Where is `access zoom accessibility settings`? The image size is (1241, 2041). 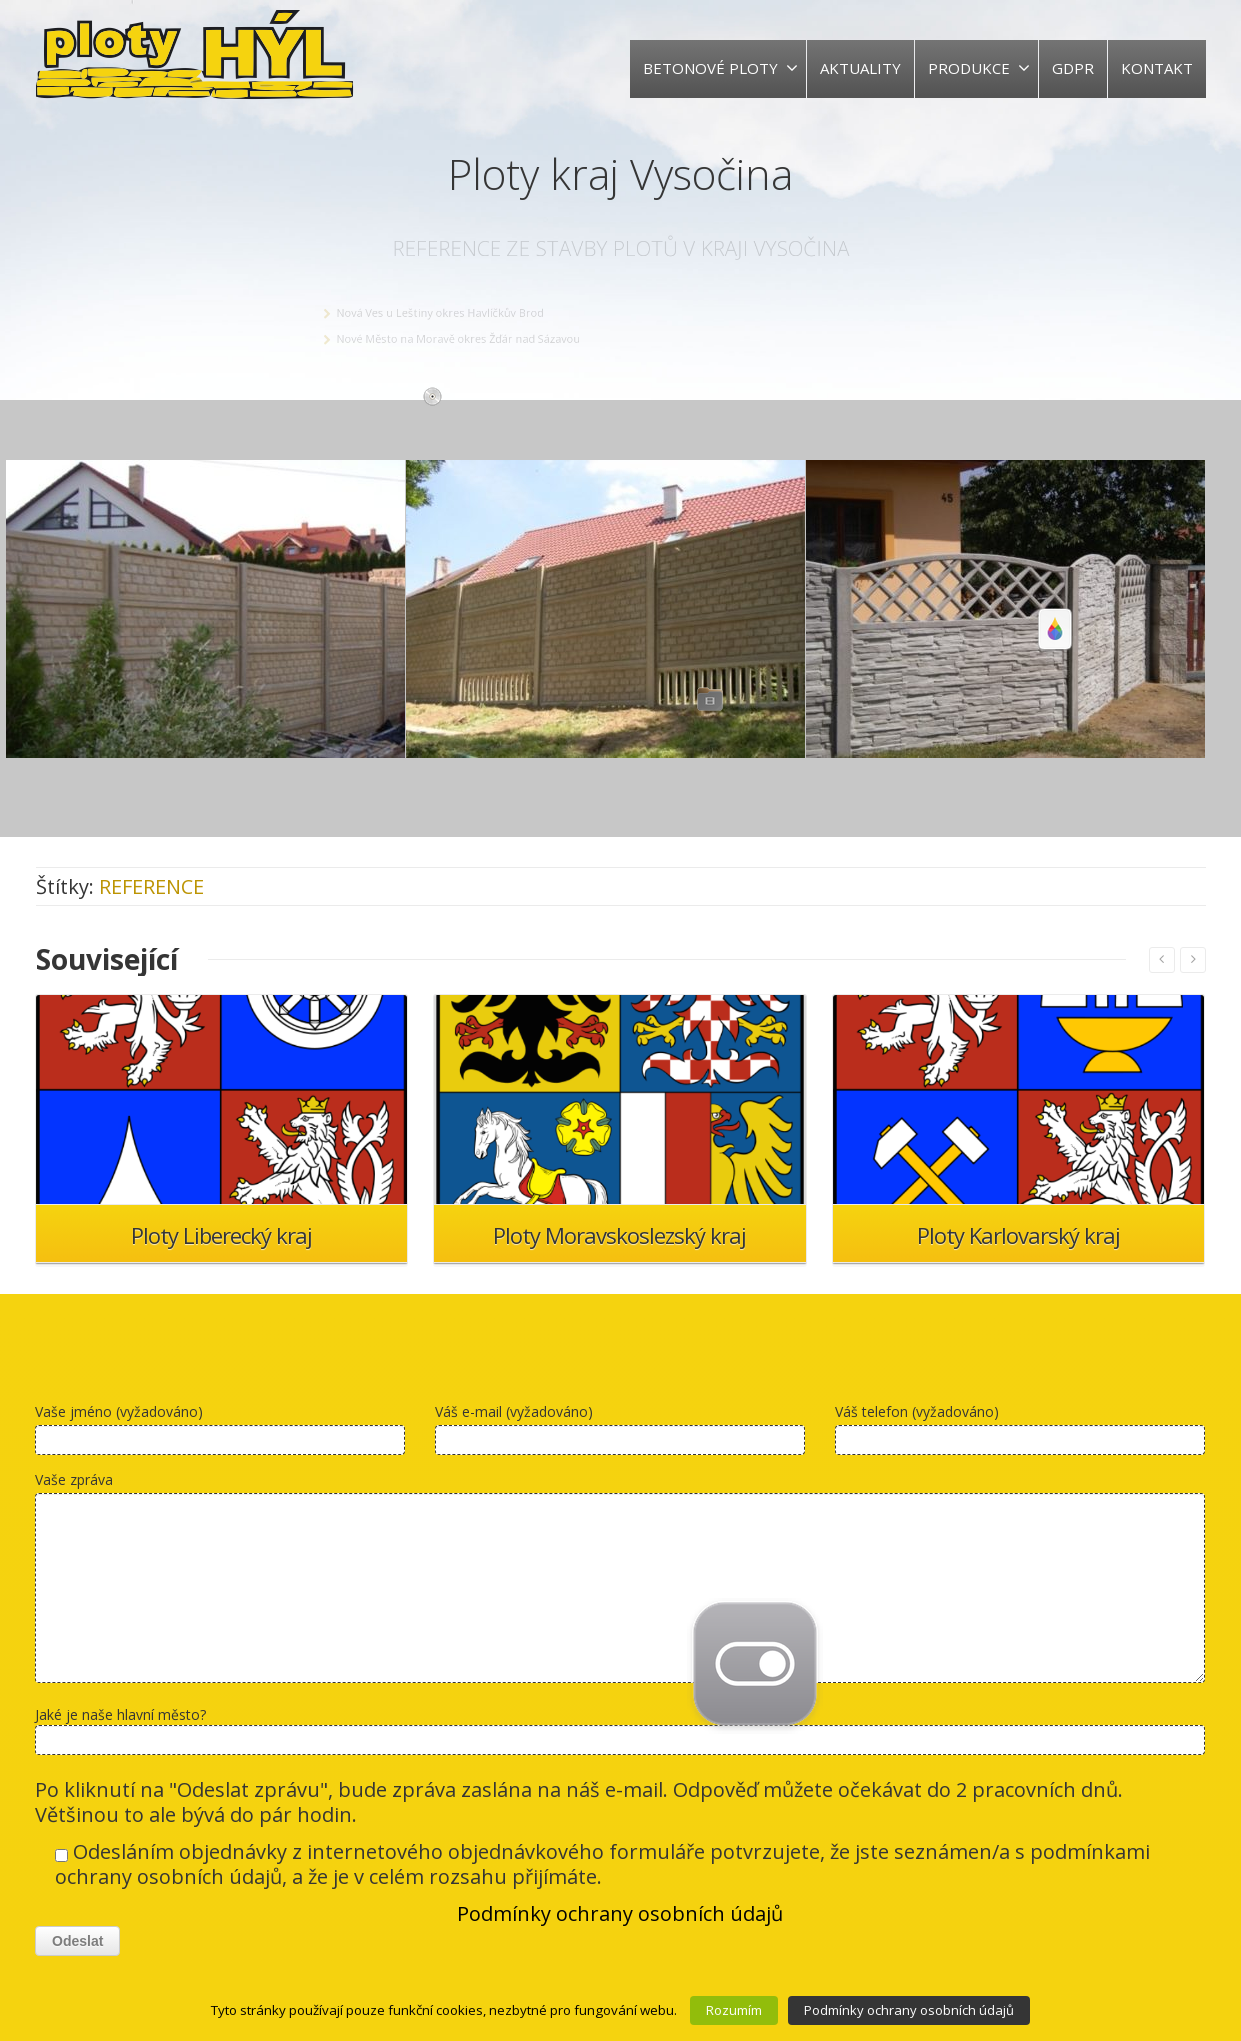 access zoom accessibility settings is located at coordinates (755, 1666).